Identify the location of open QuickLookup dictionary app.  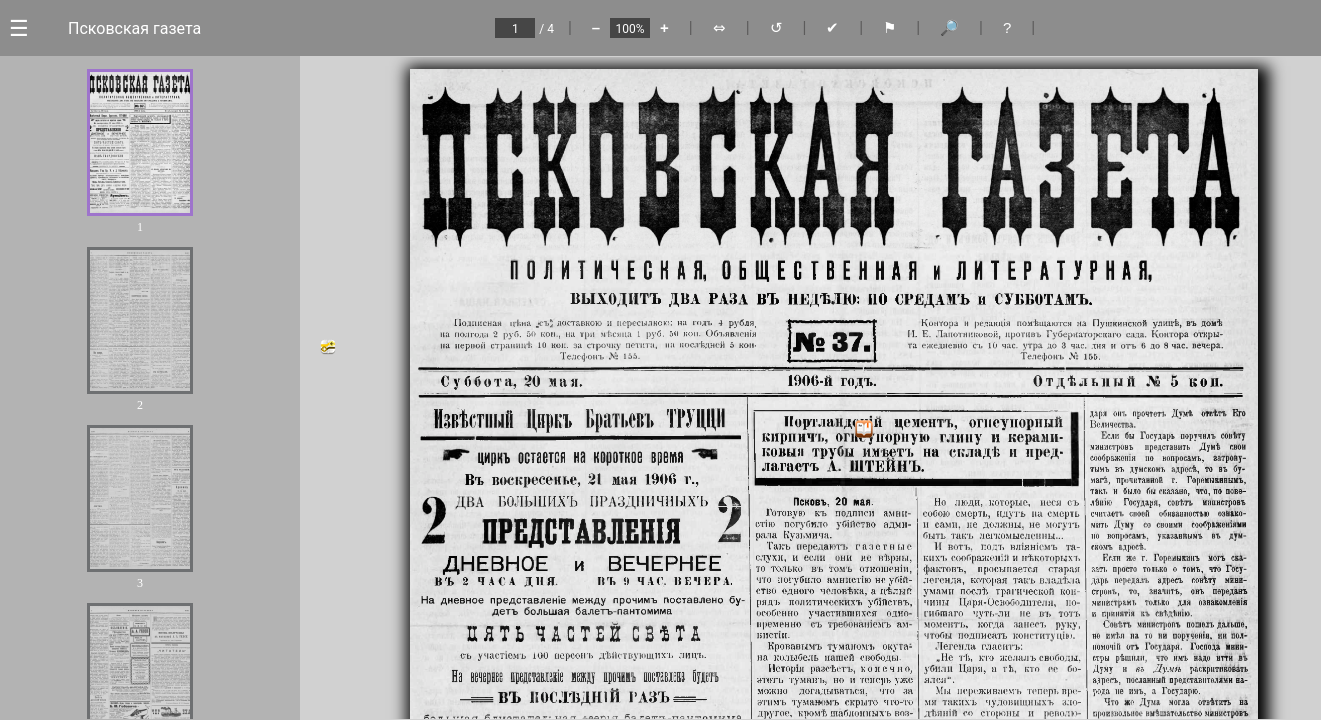
(864, 429).